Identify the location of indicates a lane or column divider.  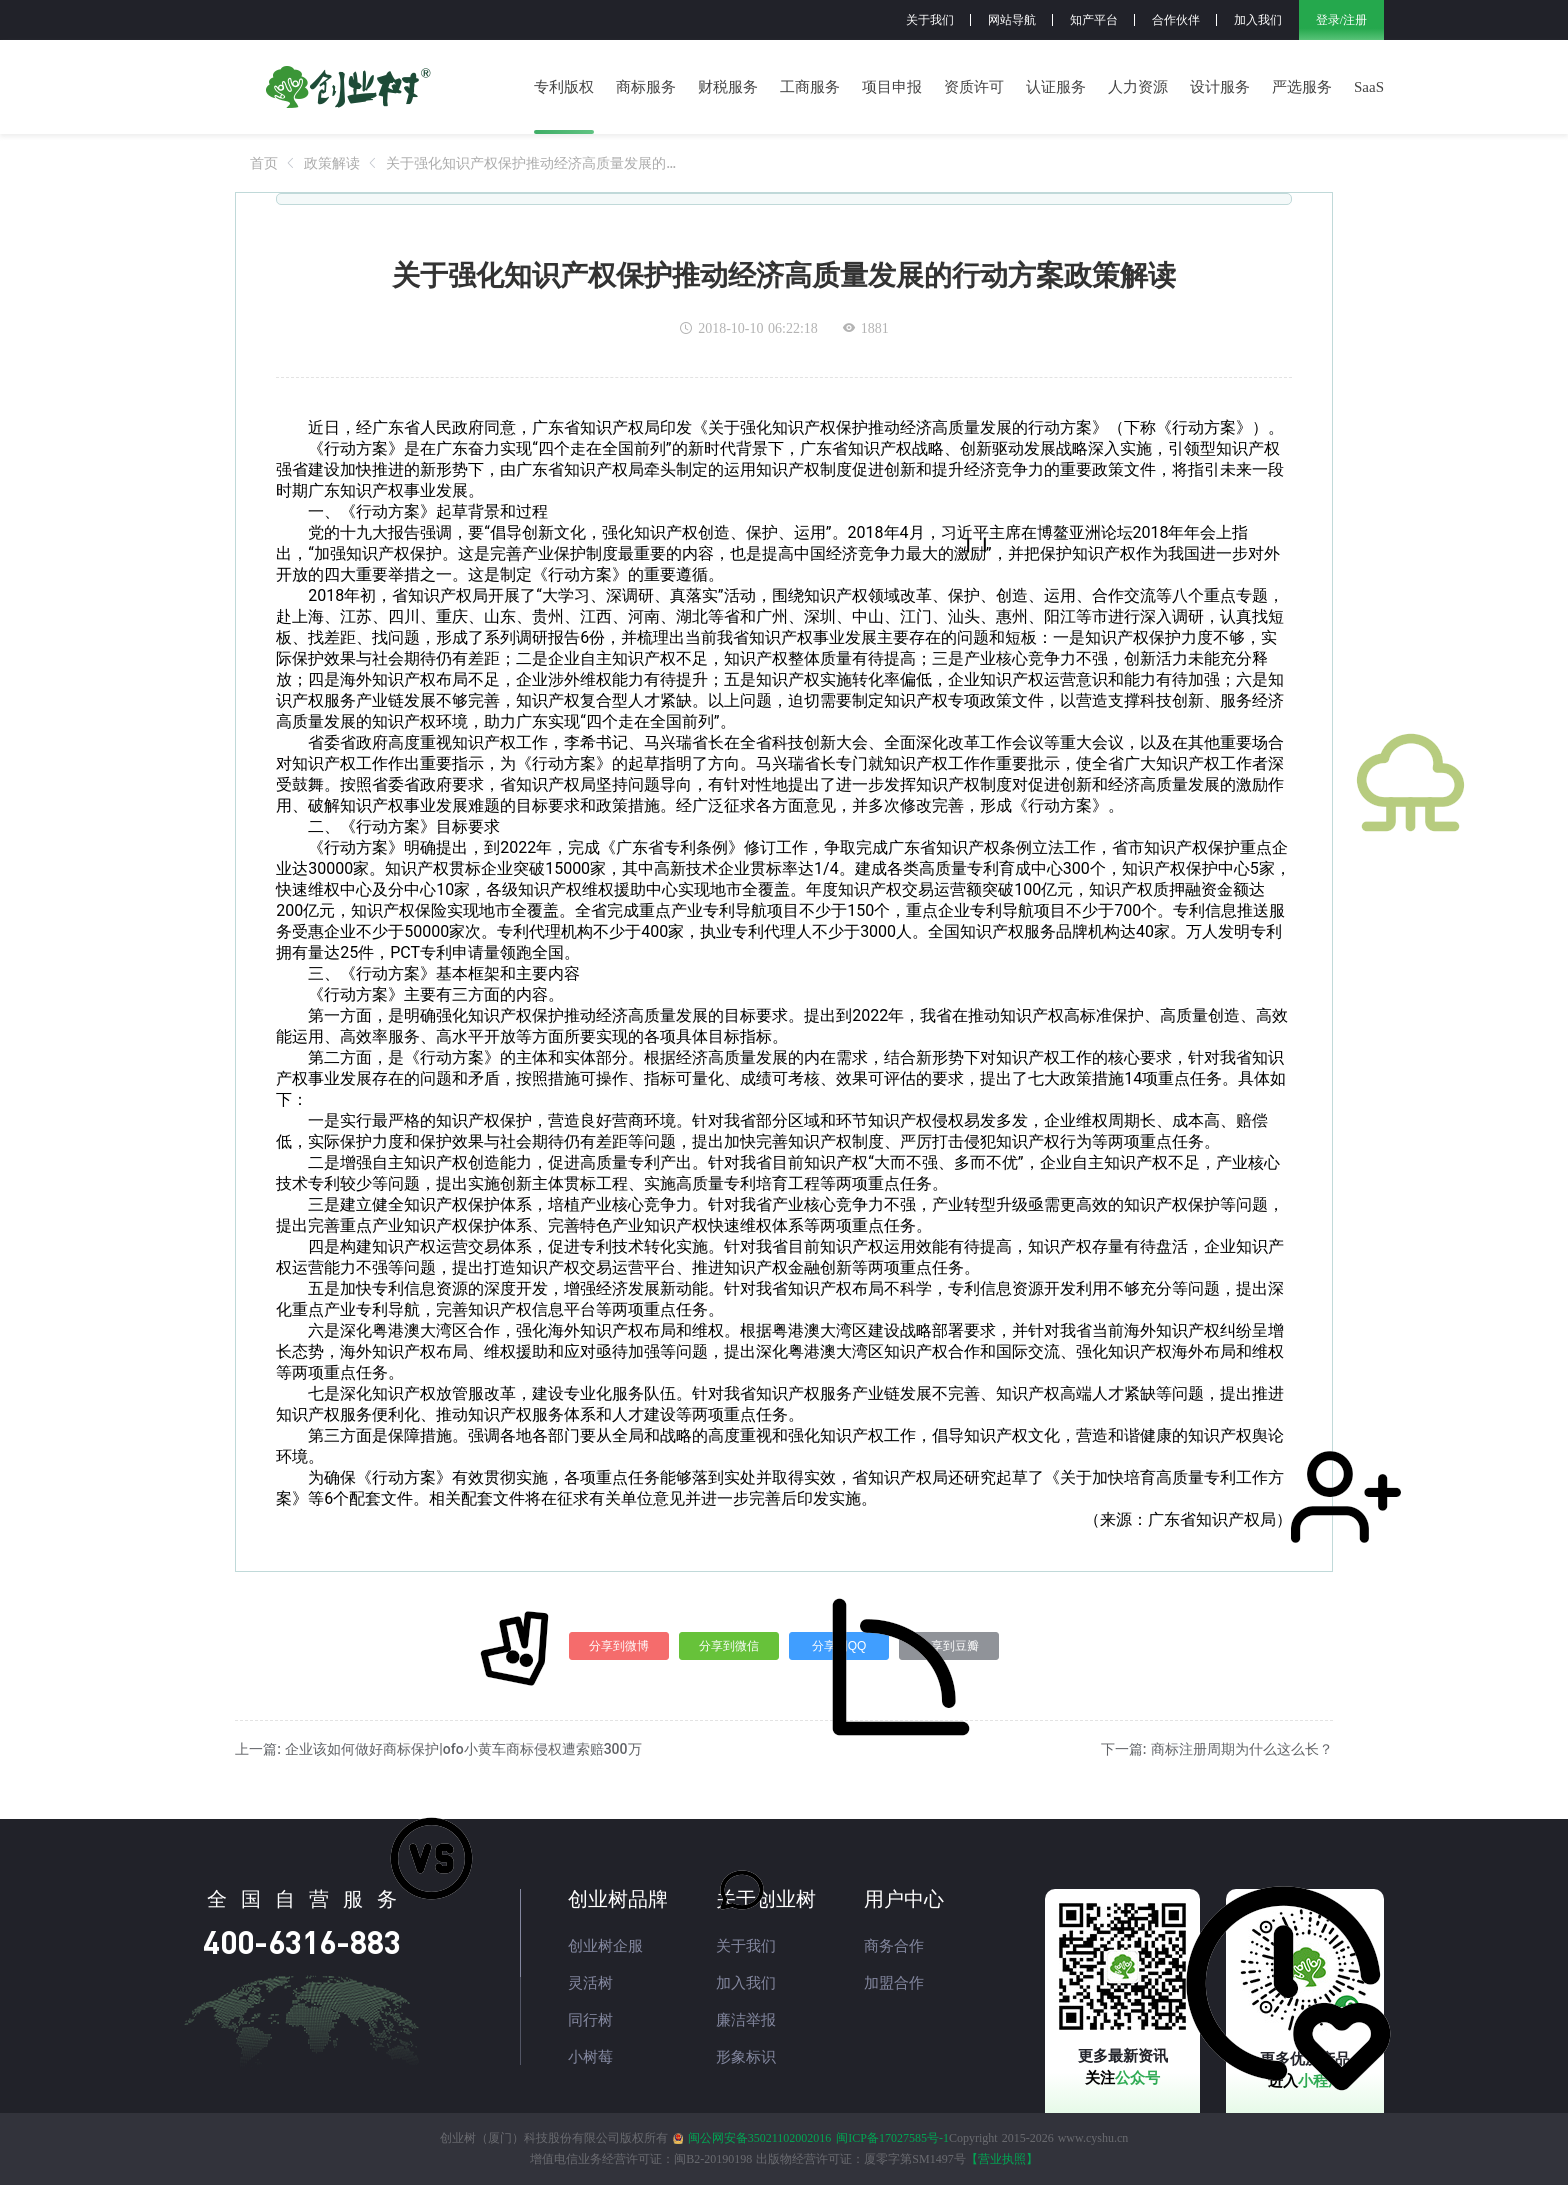
(976, 544).